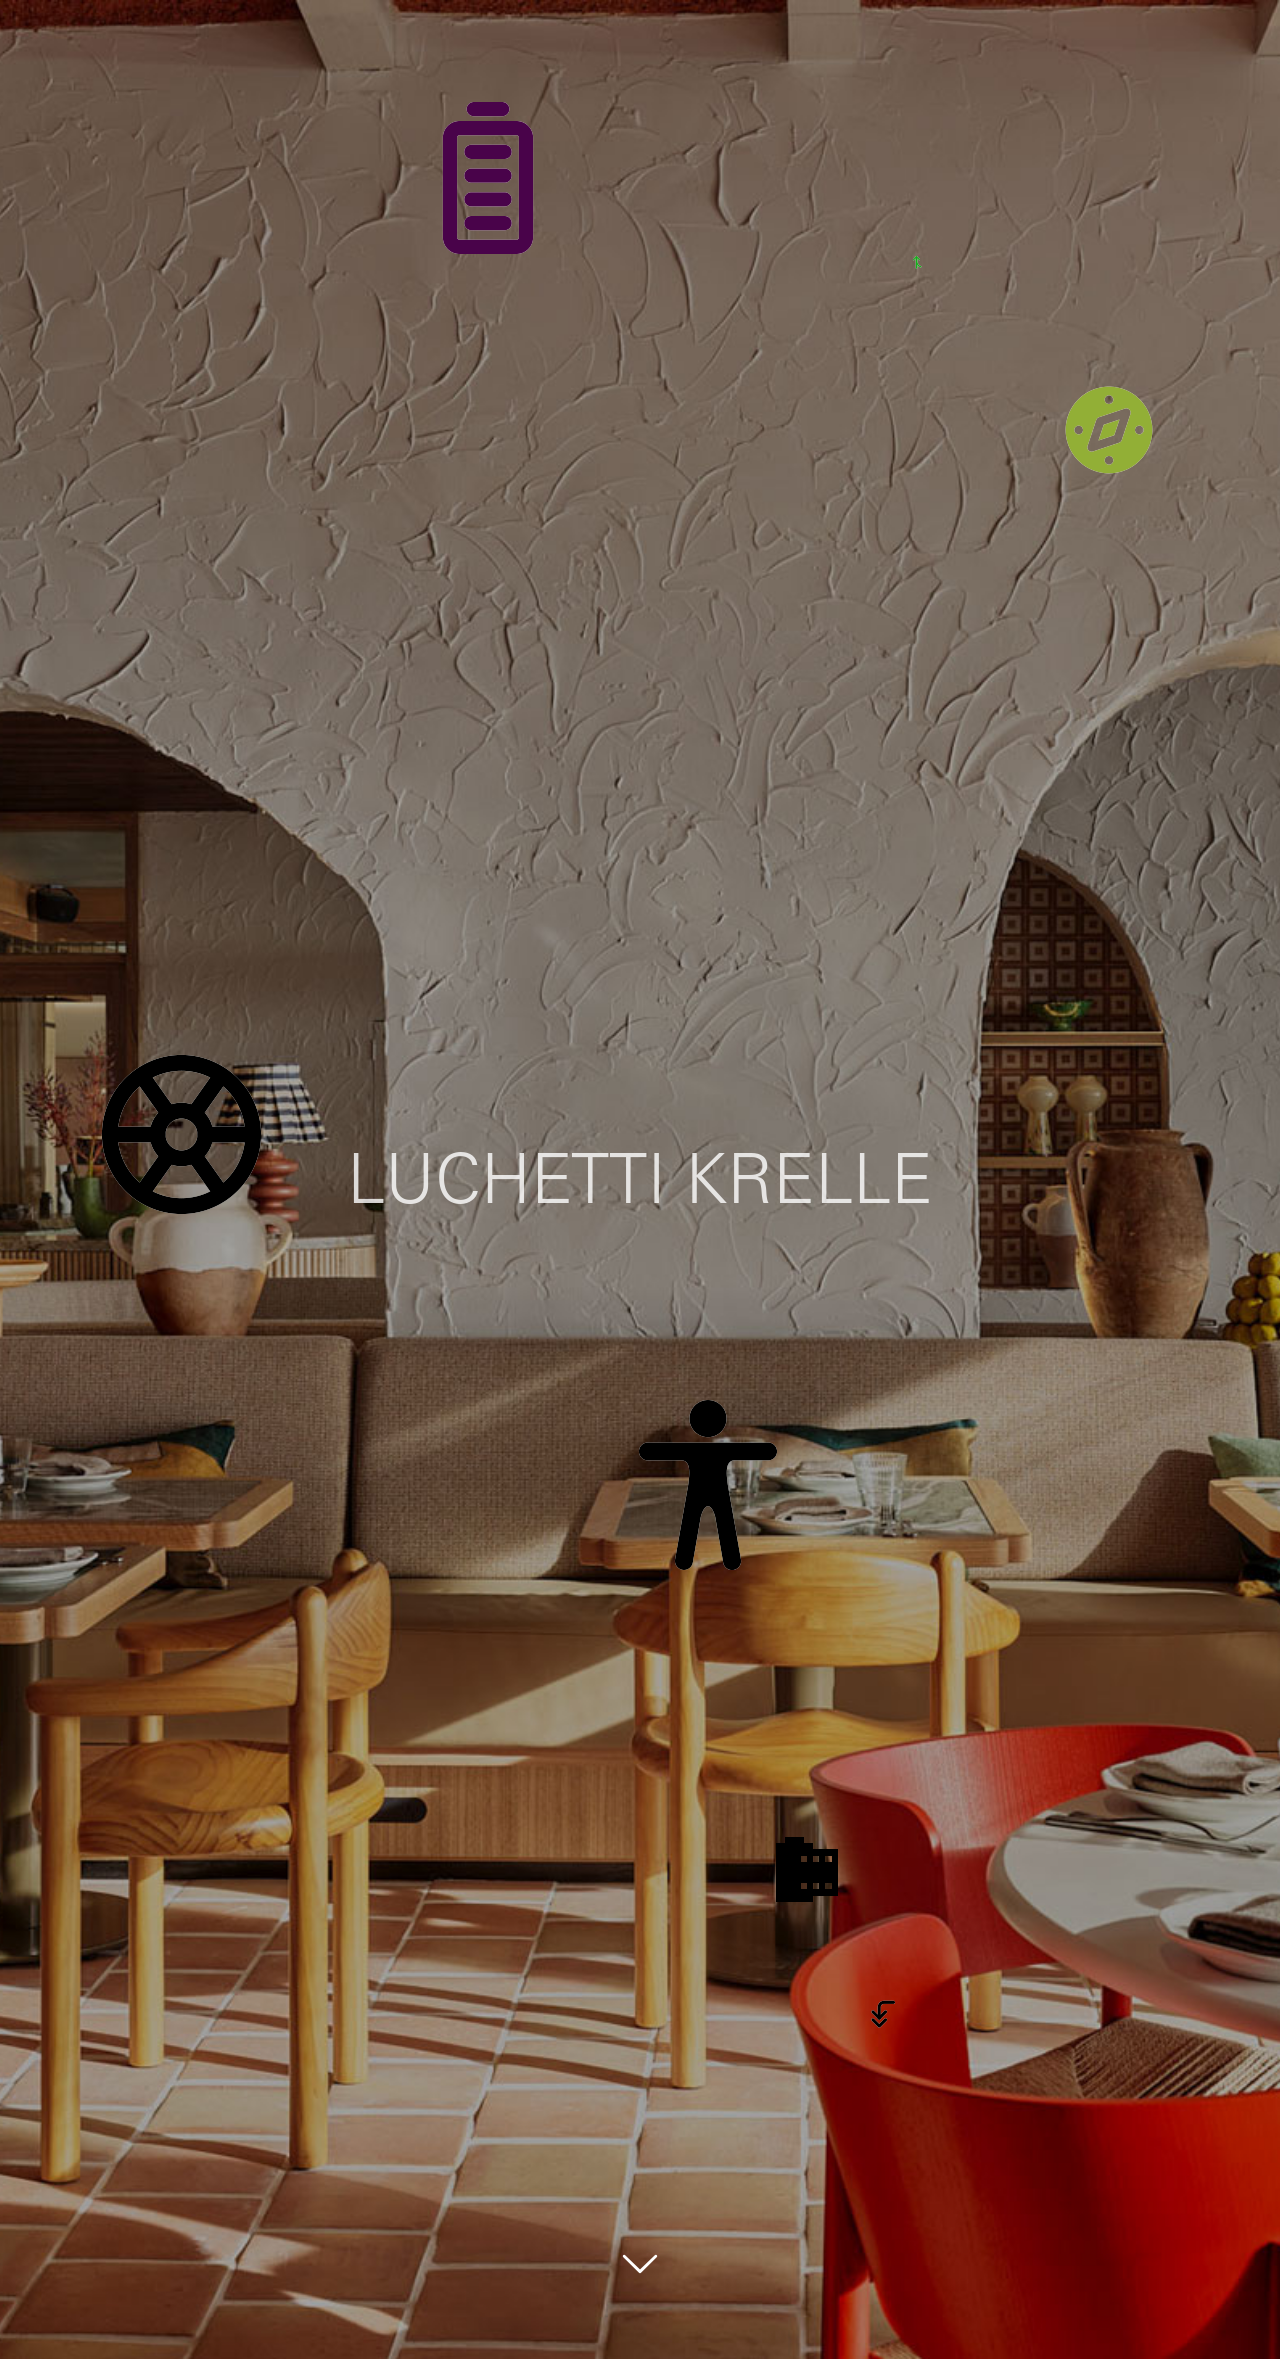 This screenshot has height=2359, width=1280. What do you see at coordinates (181, 1134) in the screenshot?
I see `access vehicle or tire settings` at bounding box center [181, 1134].